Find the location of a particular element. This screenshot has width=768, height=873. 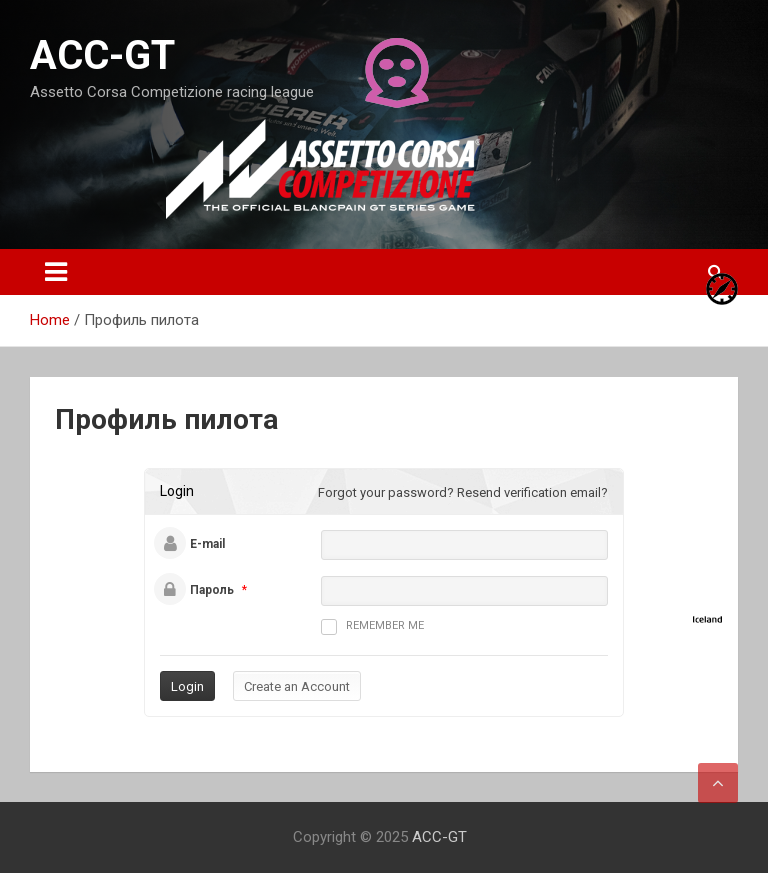

indicates a criminal or suspect profile is located at coordinates (397, 73).